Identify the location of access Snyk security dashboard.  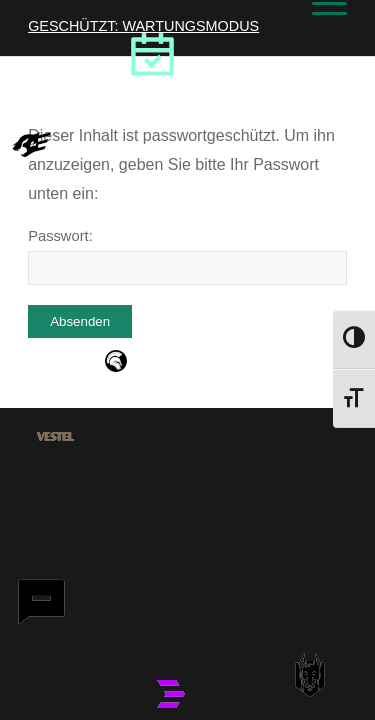
(310, 675).